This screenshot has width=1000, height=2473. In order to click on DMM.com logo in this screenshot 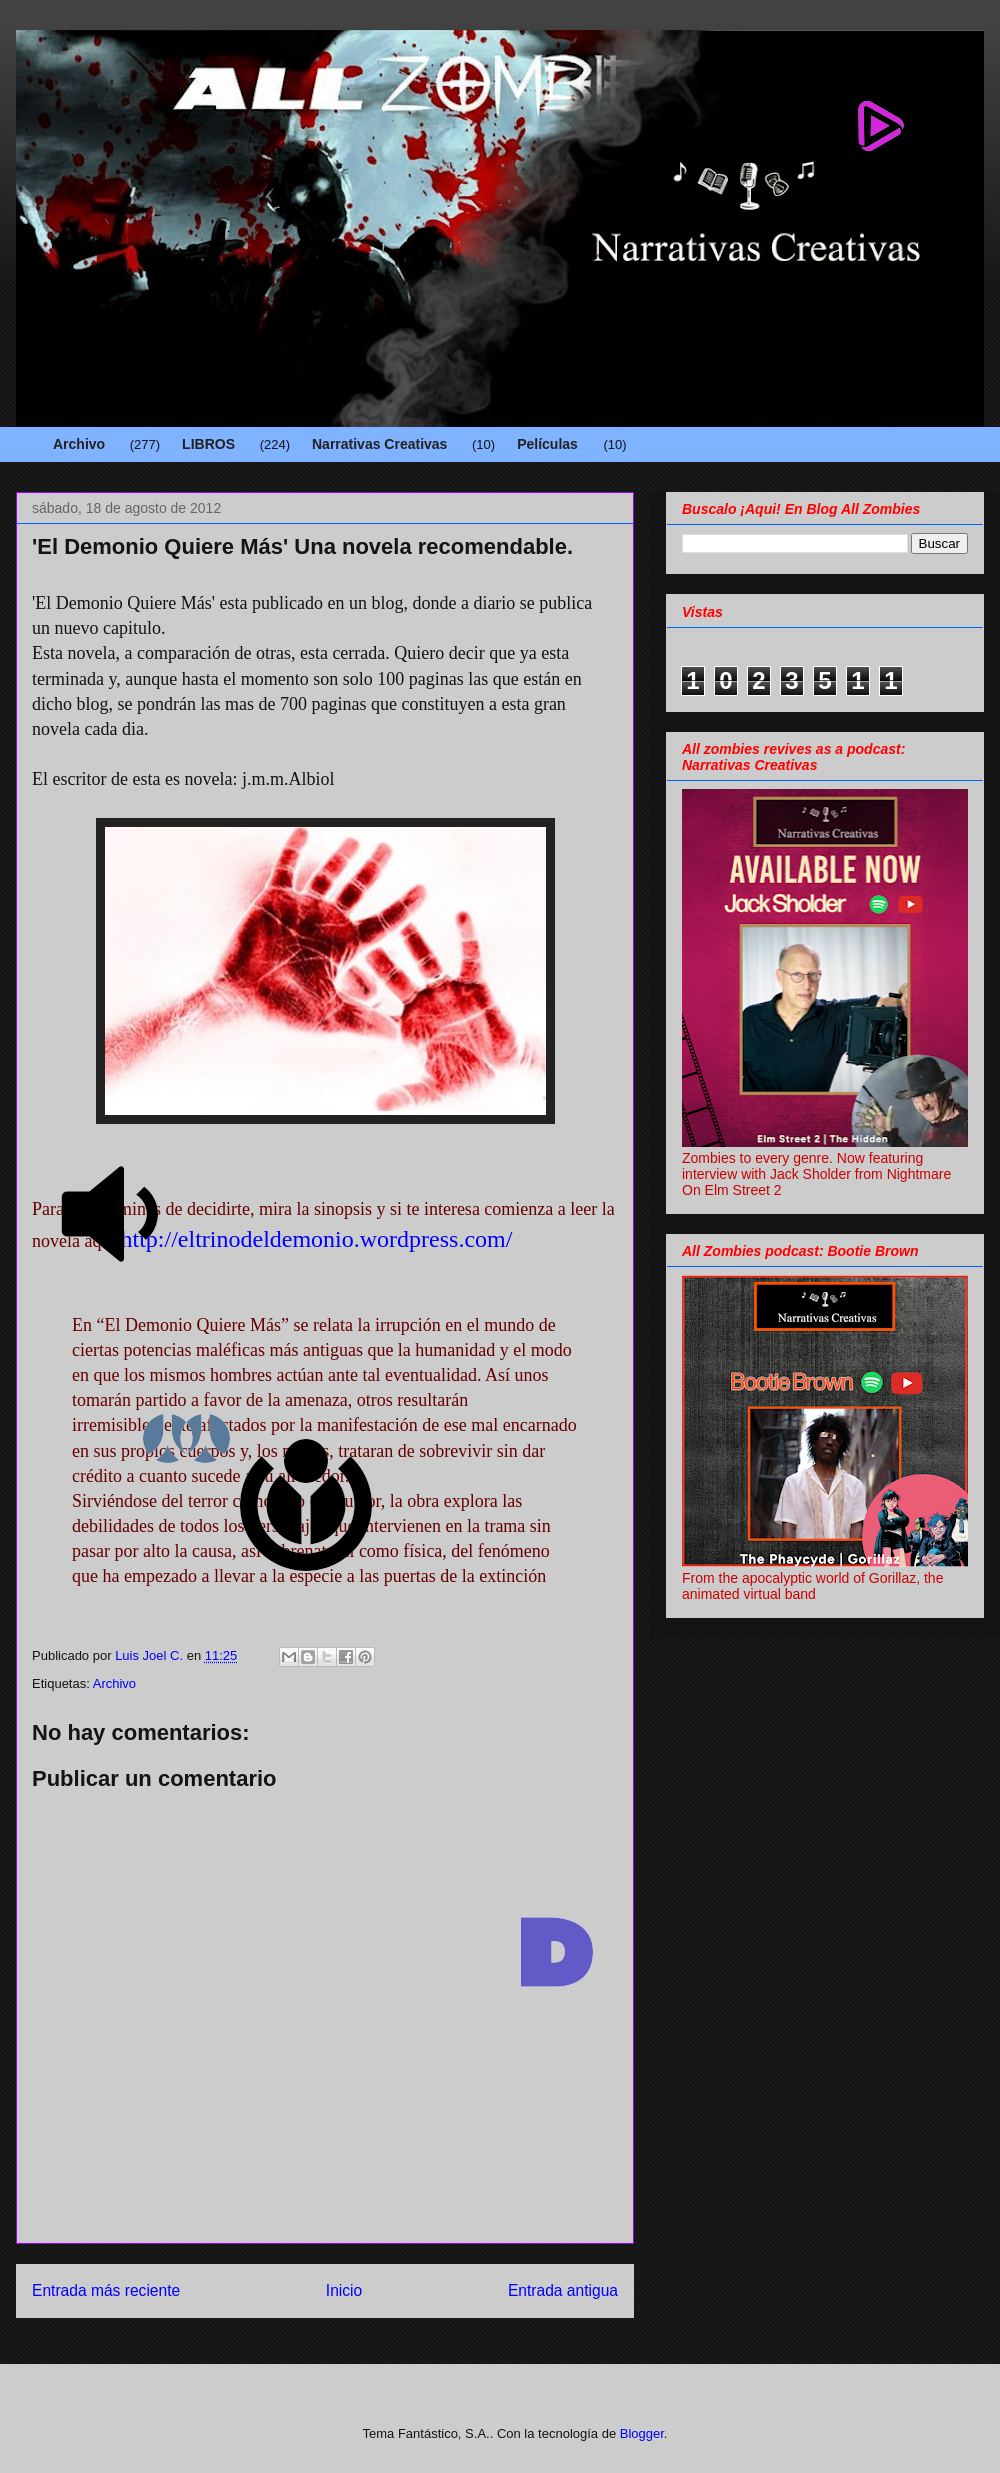, I will do `click(557, 1952)`.